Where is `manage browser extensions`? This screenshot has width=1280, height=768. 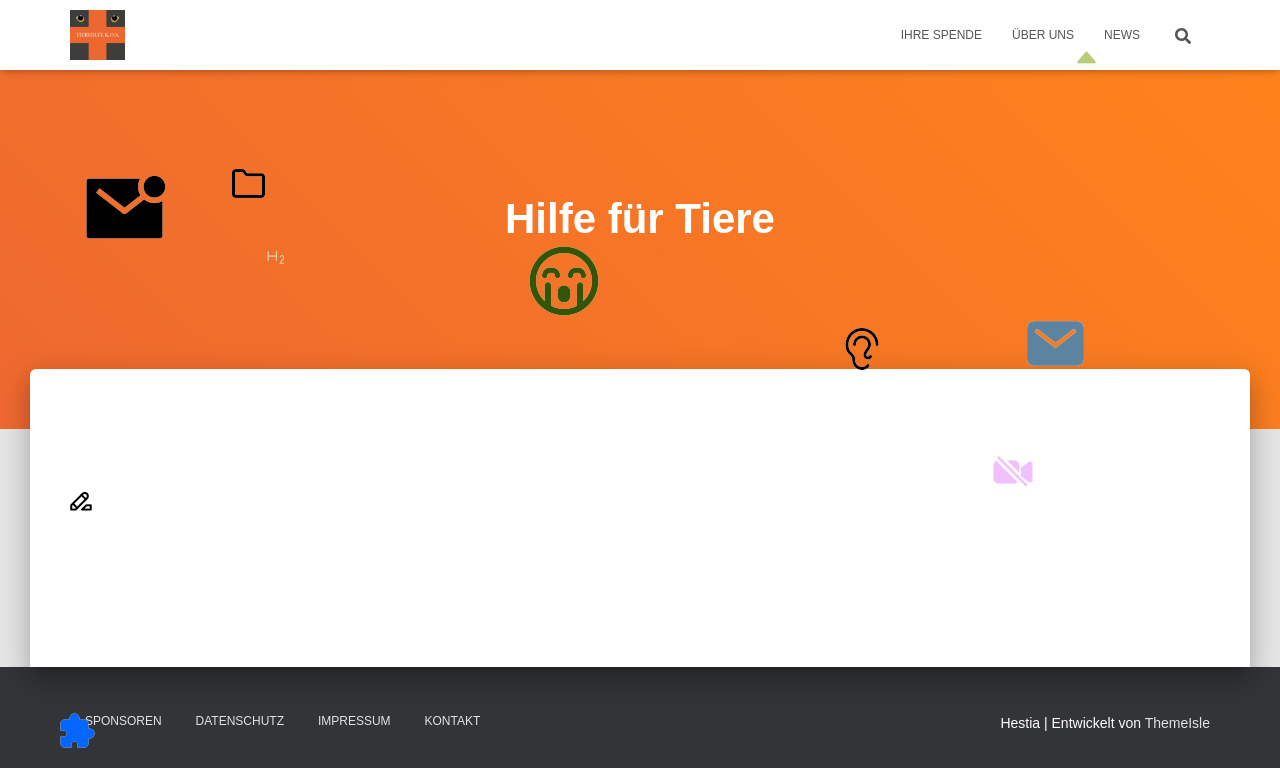
manage browser extensions is located at coordinates (77, 730).